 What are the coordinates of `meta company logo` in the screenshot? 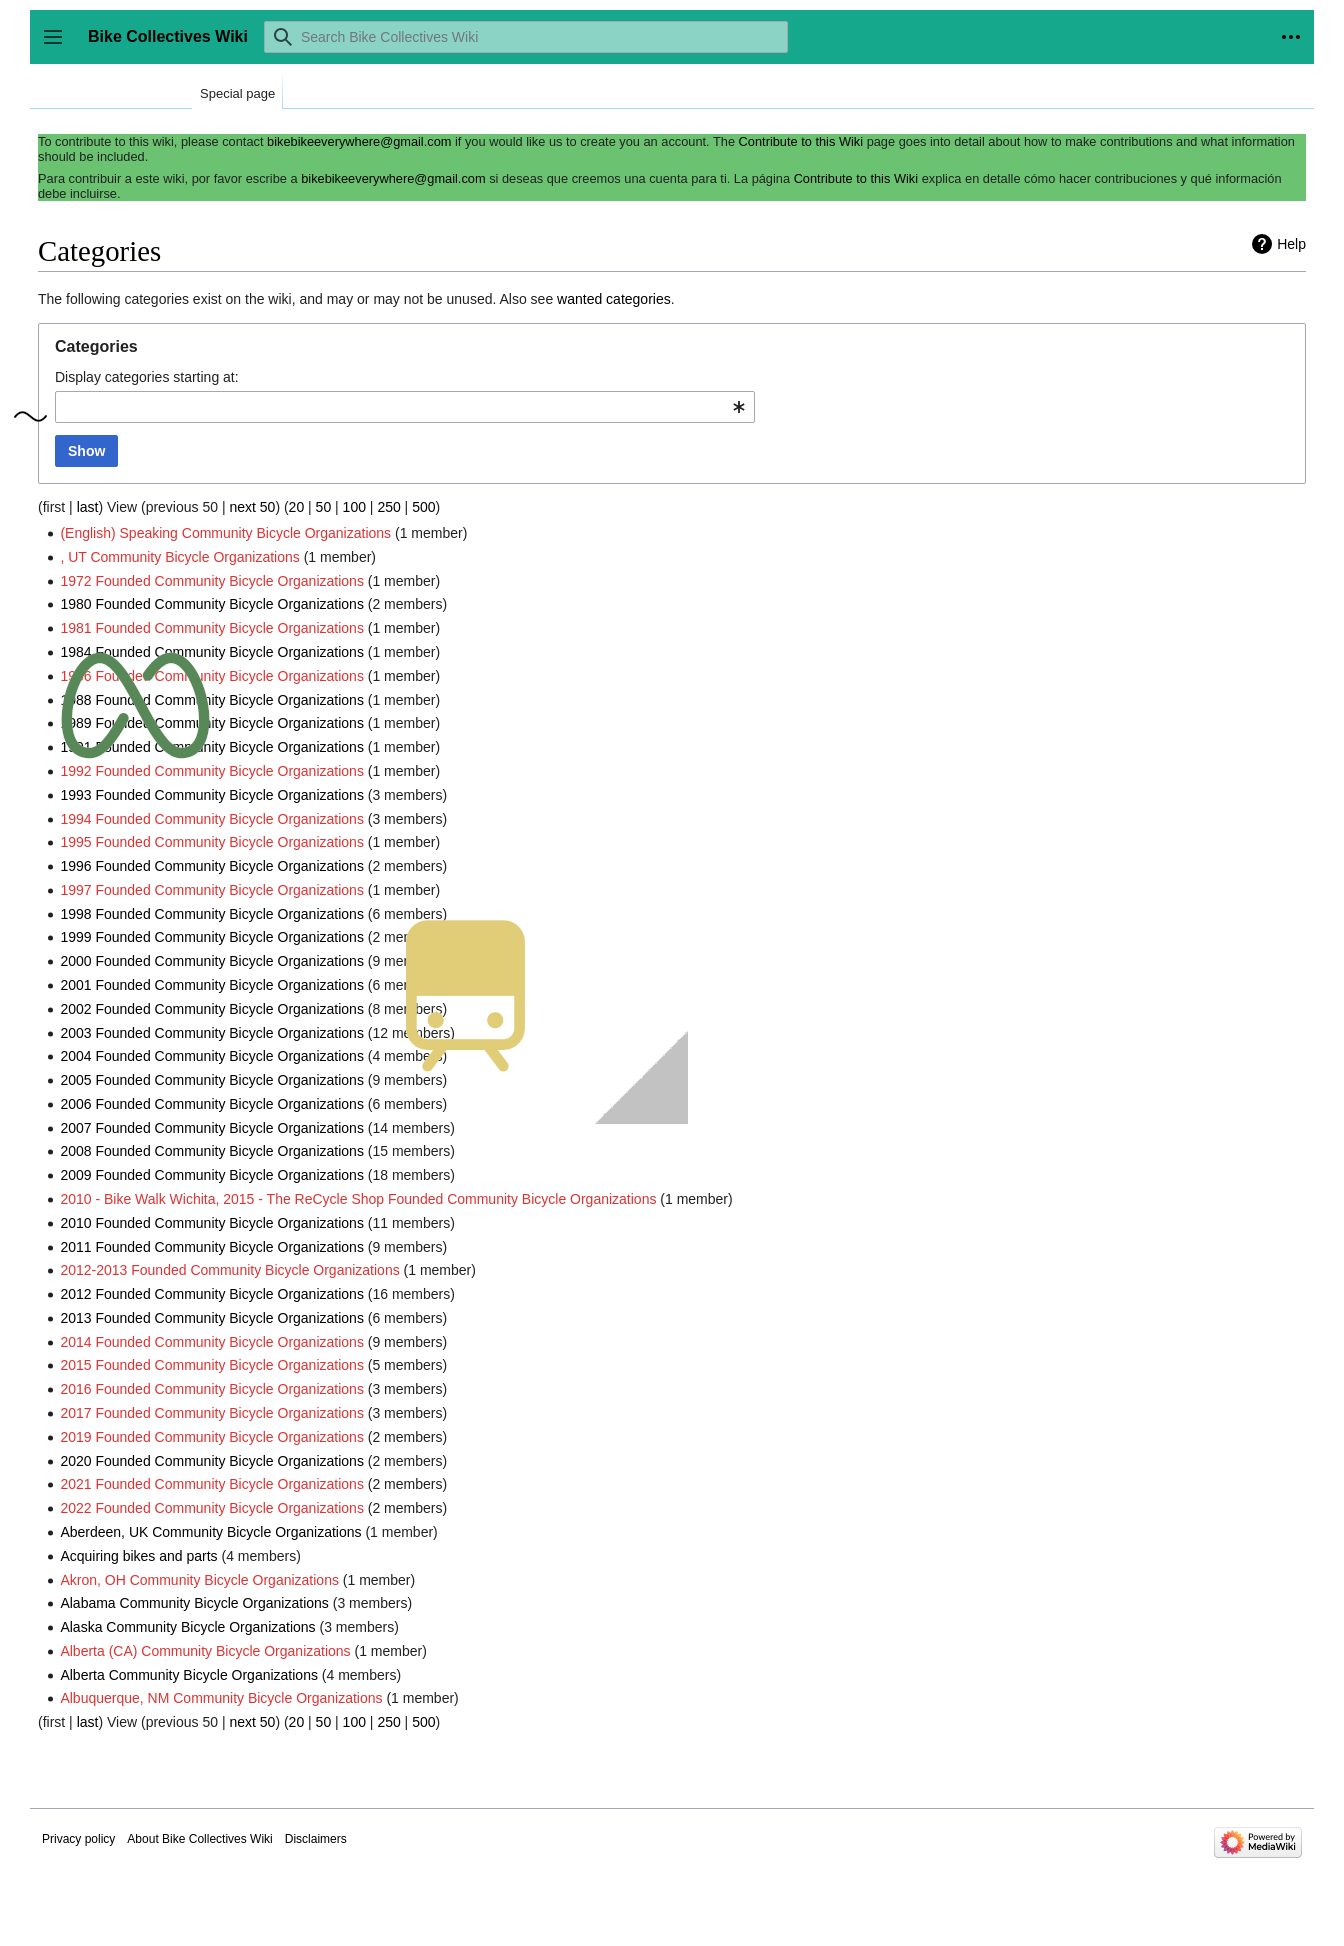 It's located at (135, 705).